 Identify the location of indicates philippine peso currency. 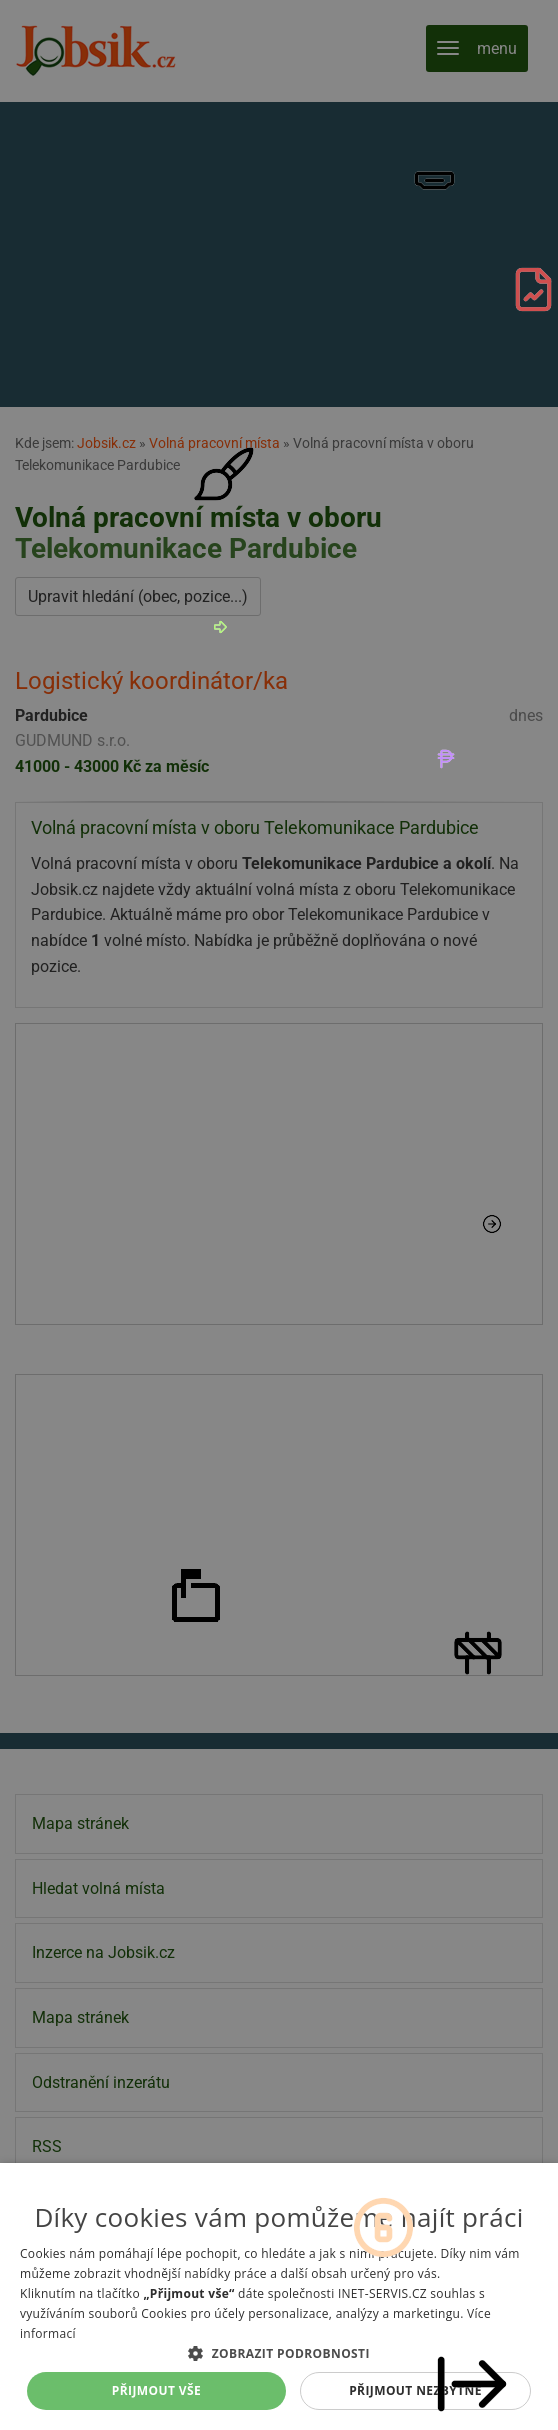
(446, 759).